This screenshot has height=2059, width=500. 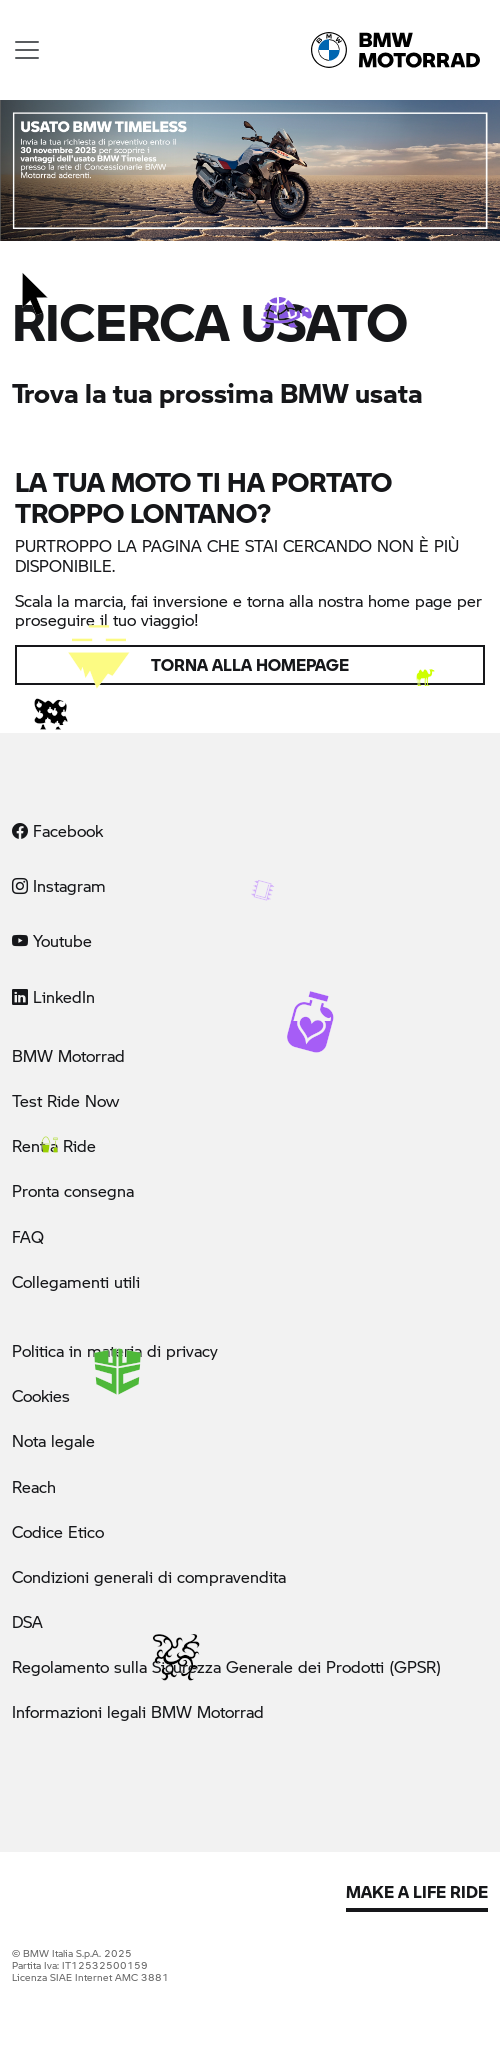 I want to click on decorative vine or plant element for fantasy game UI, so click(x=176, y=1657).